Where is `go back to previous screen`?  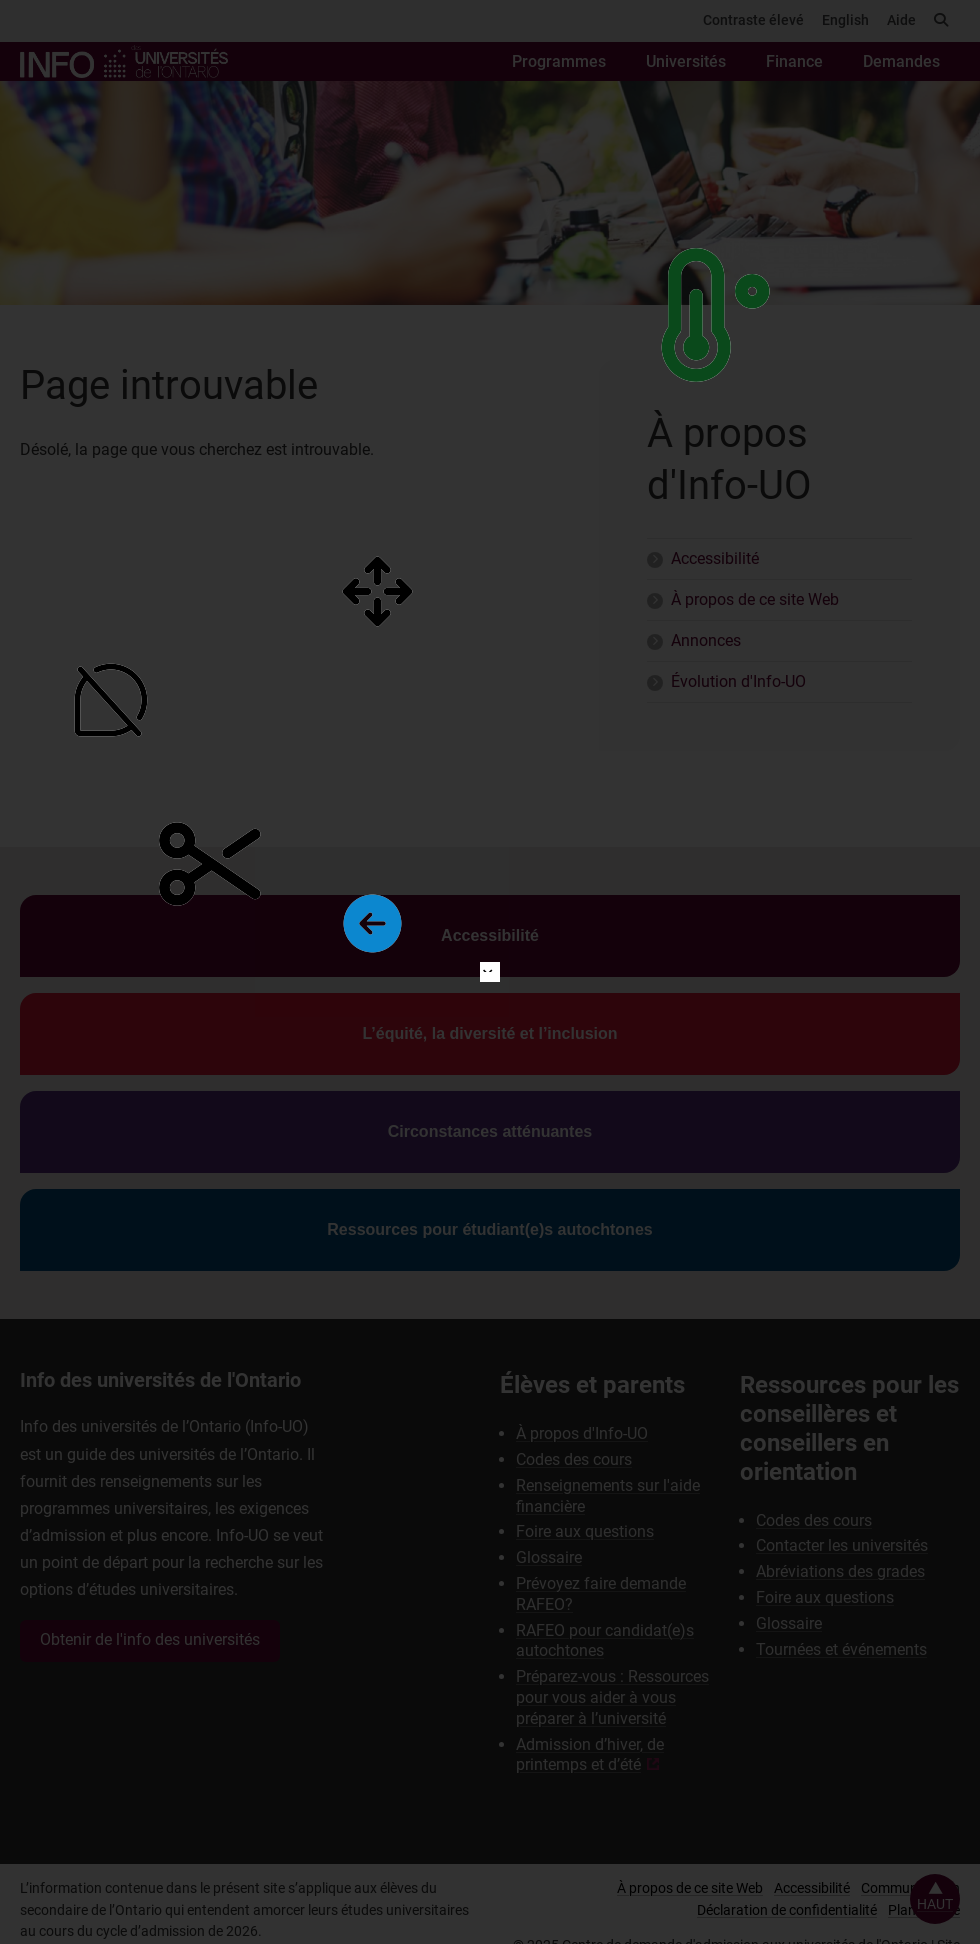 go back to previous screen is located at coordinates (372, 923).